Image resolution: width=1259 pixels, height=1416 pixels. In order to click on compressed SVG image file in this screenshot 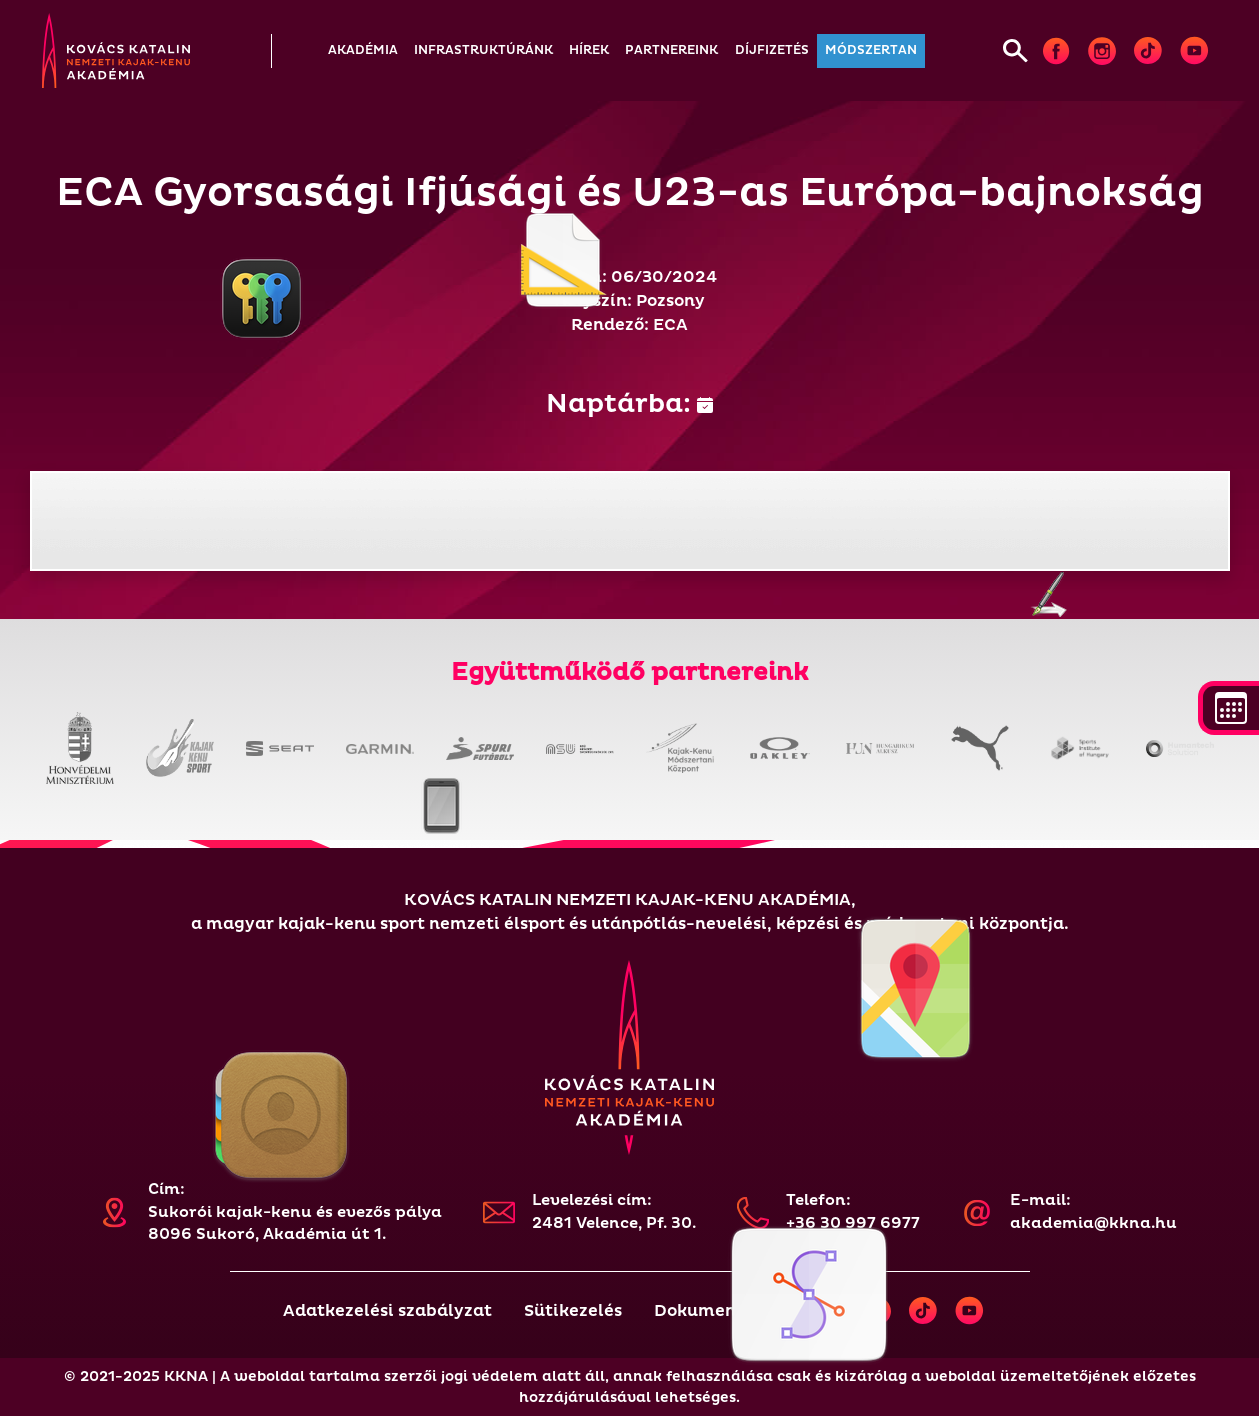, I will do `click(809, 1289)`.